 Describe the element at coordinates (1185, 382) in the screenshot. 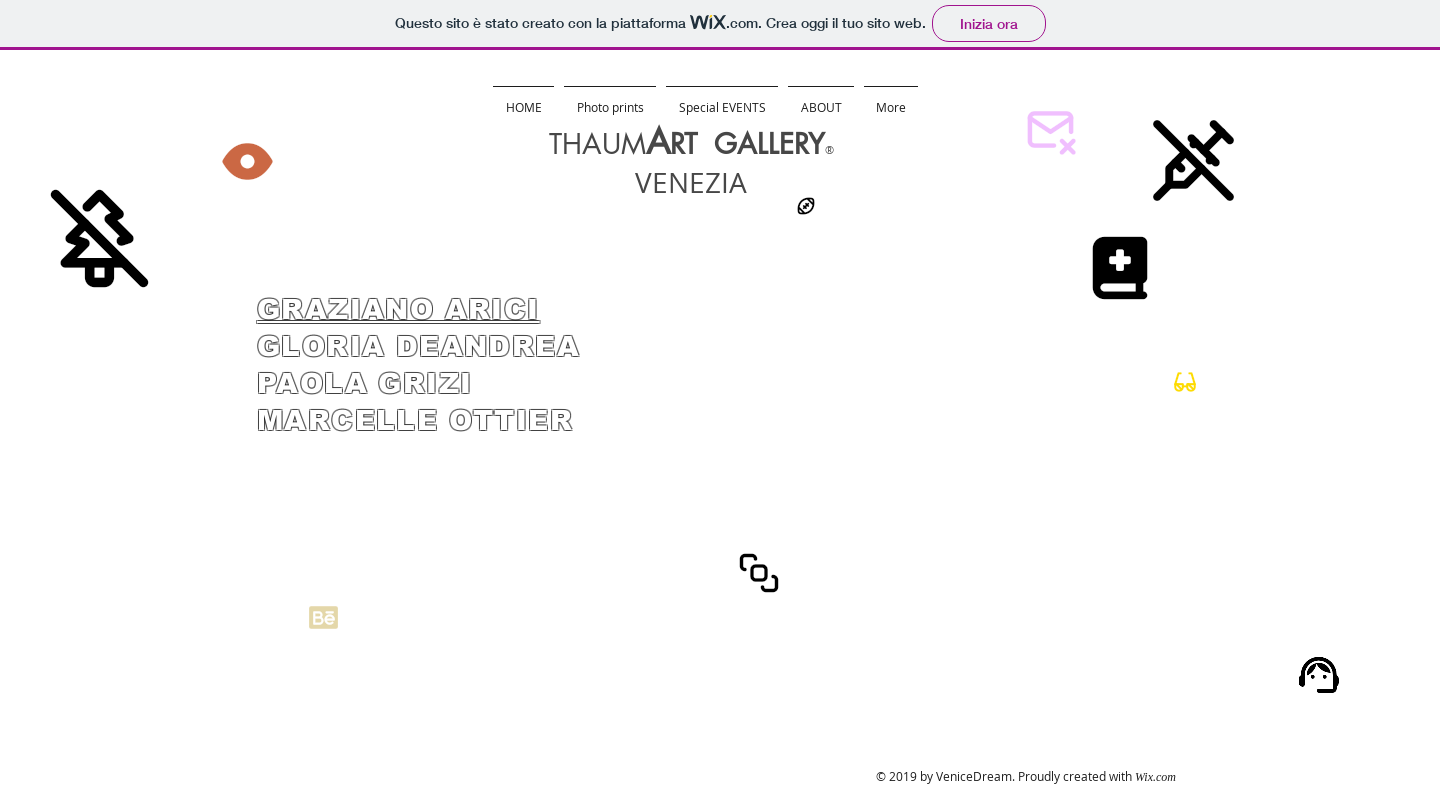

I see `toggle summer or beach mode` at that location.